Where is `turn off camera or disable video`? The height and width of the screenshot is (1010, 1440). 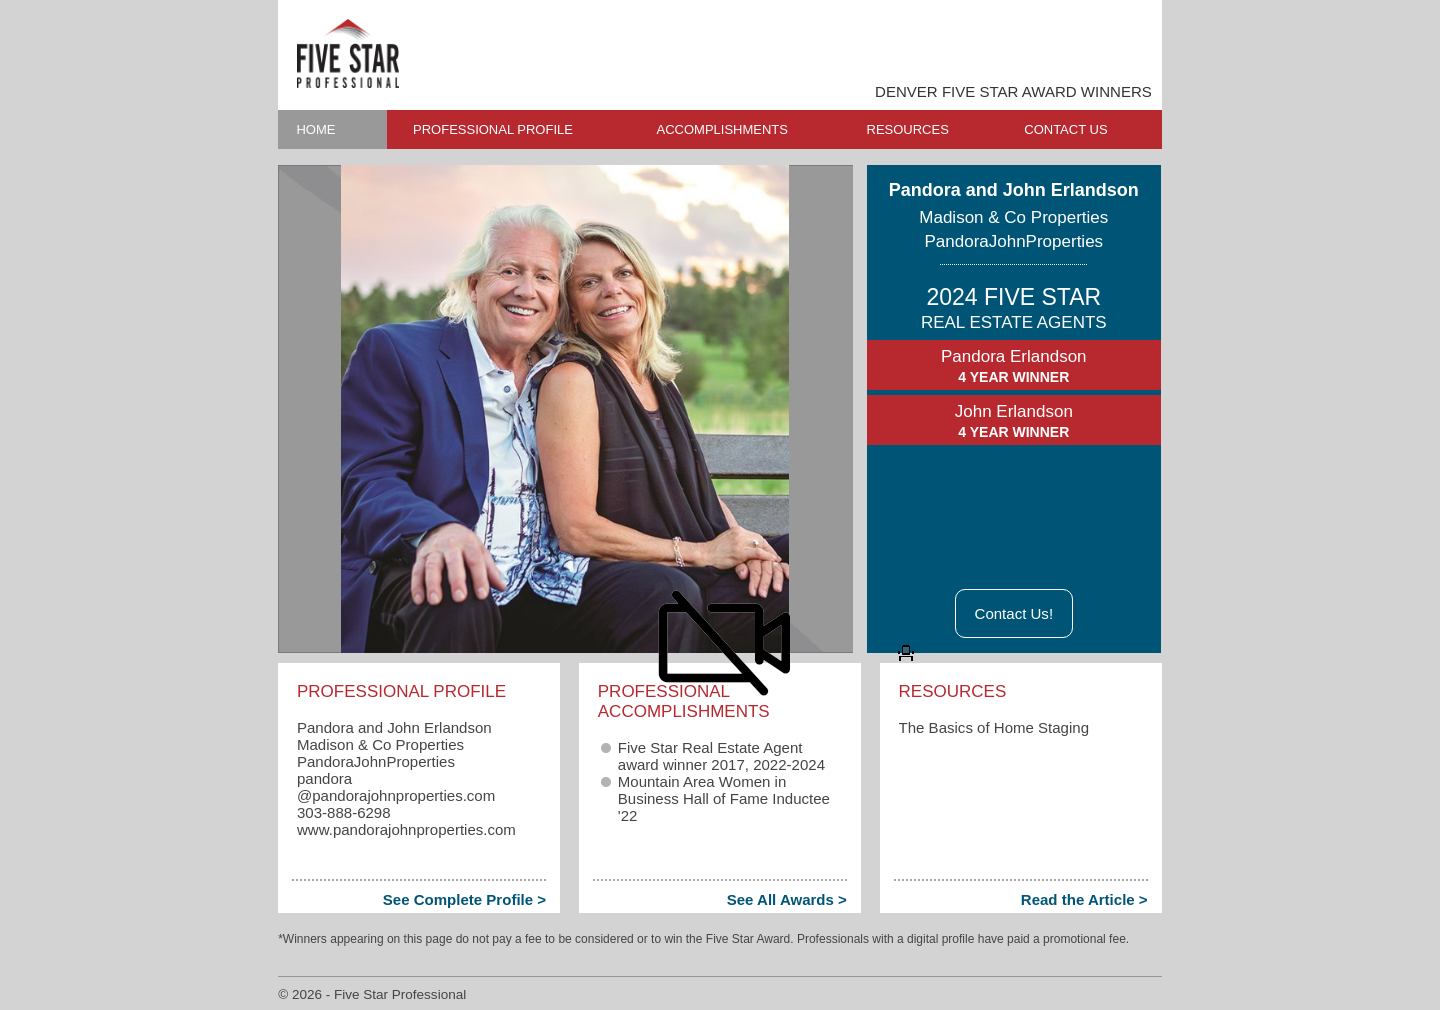 turn off camera or disable video is located at coordinates (720, 643).